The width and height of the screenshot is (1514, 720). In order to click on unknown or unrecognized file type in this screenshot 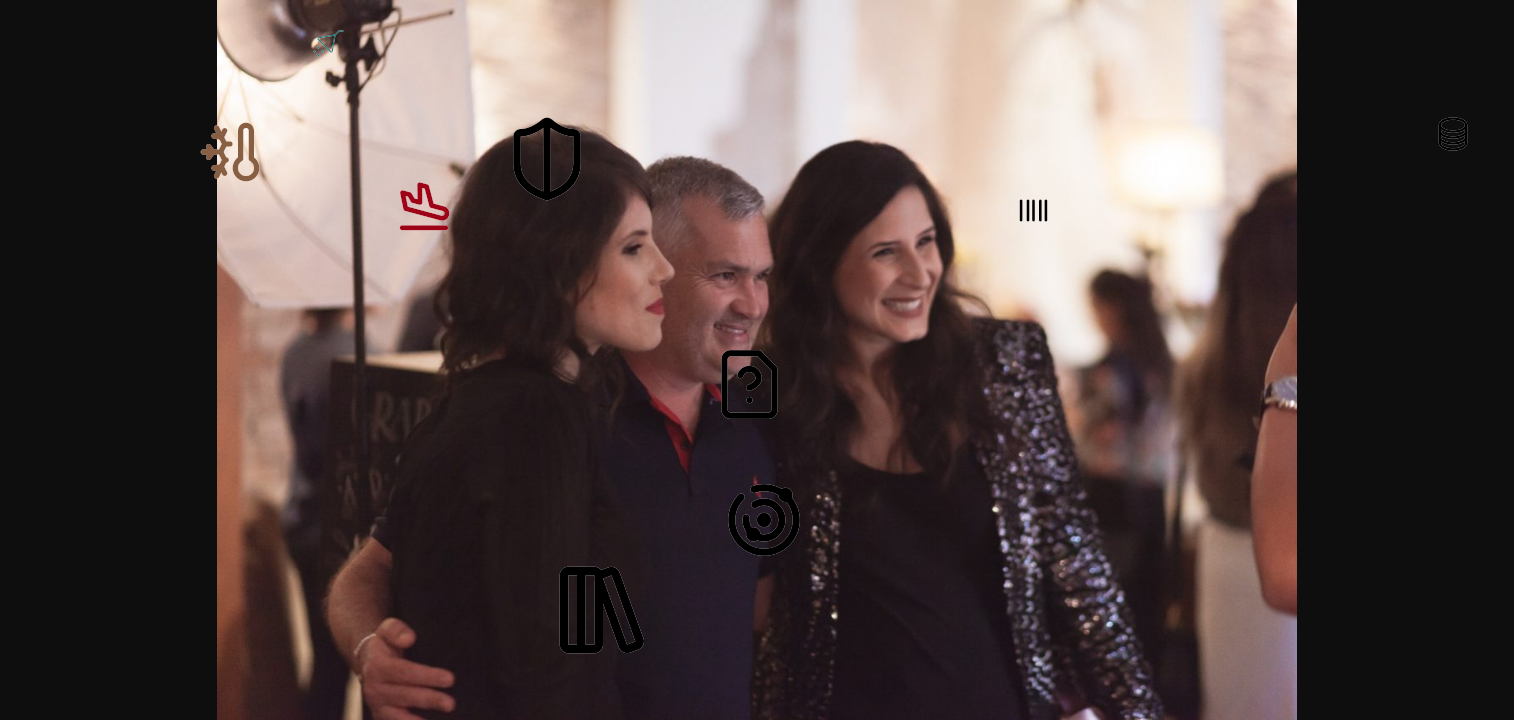, I will do `click(749, 384)`.